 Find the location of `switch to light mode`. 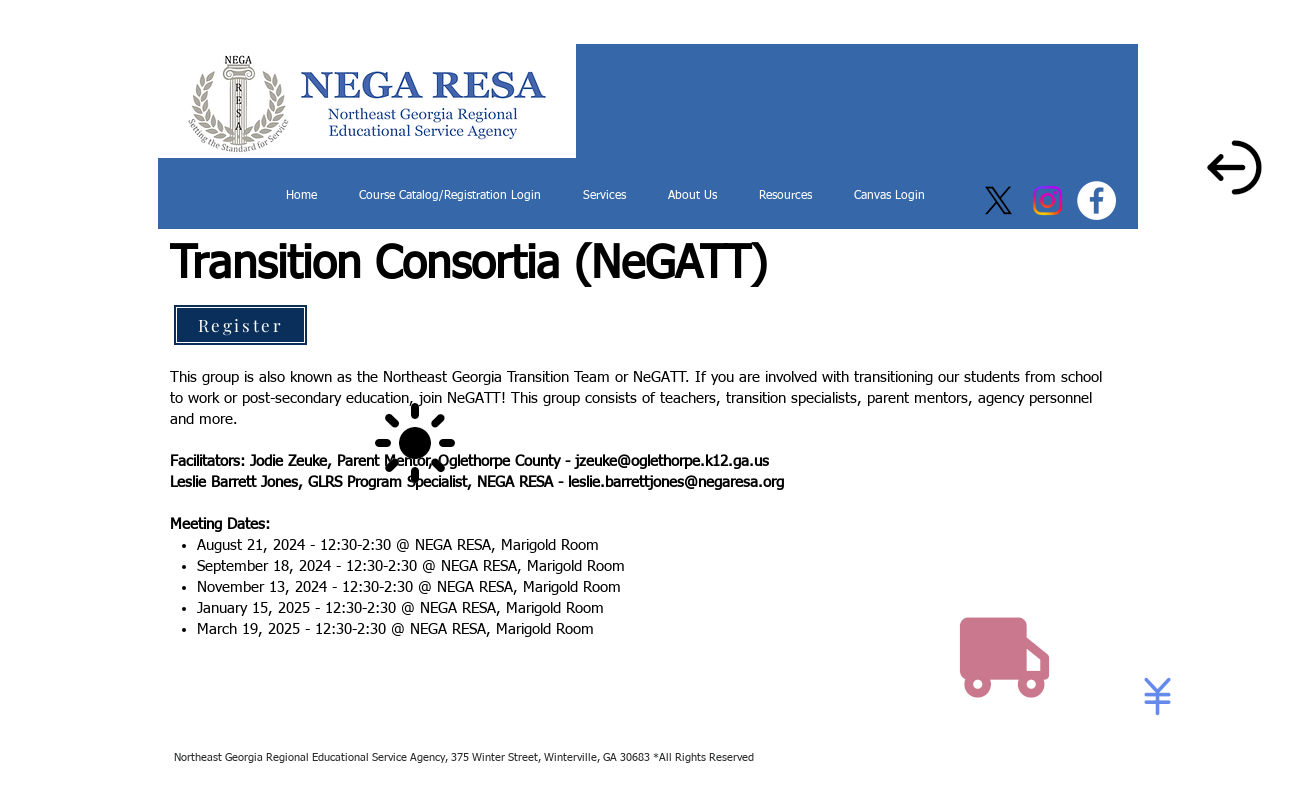

switch to light mode is located at coordinates (415, 443).